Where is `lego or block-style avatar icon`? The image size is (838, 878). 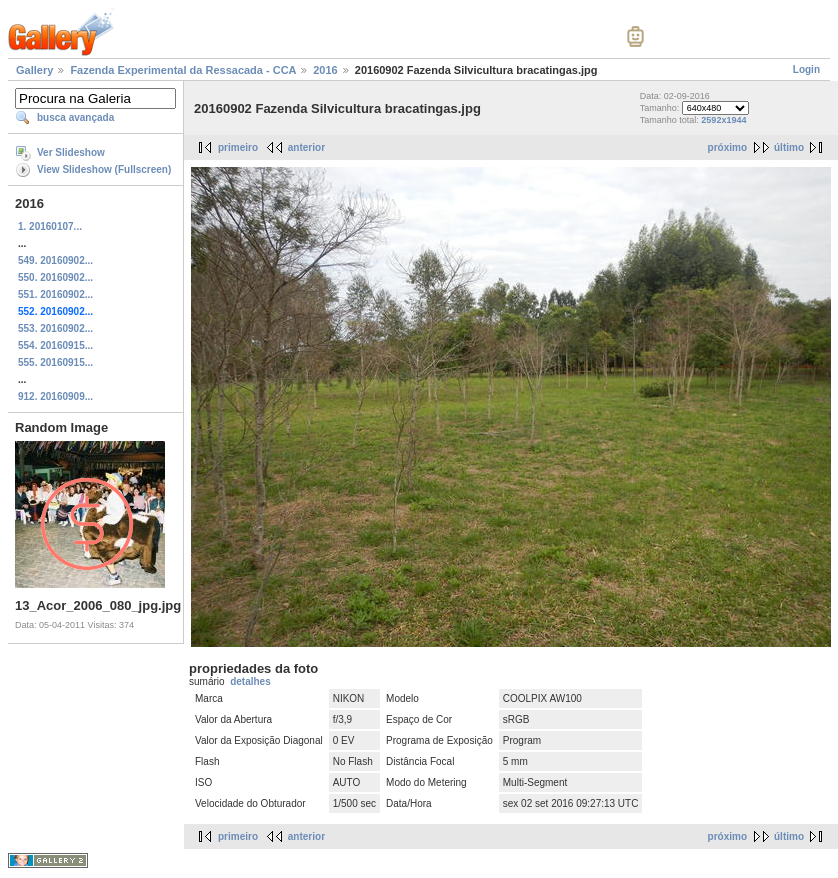
lego or block-style avatar icon is located at coordinates (635, 36).